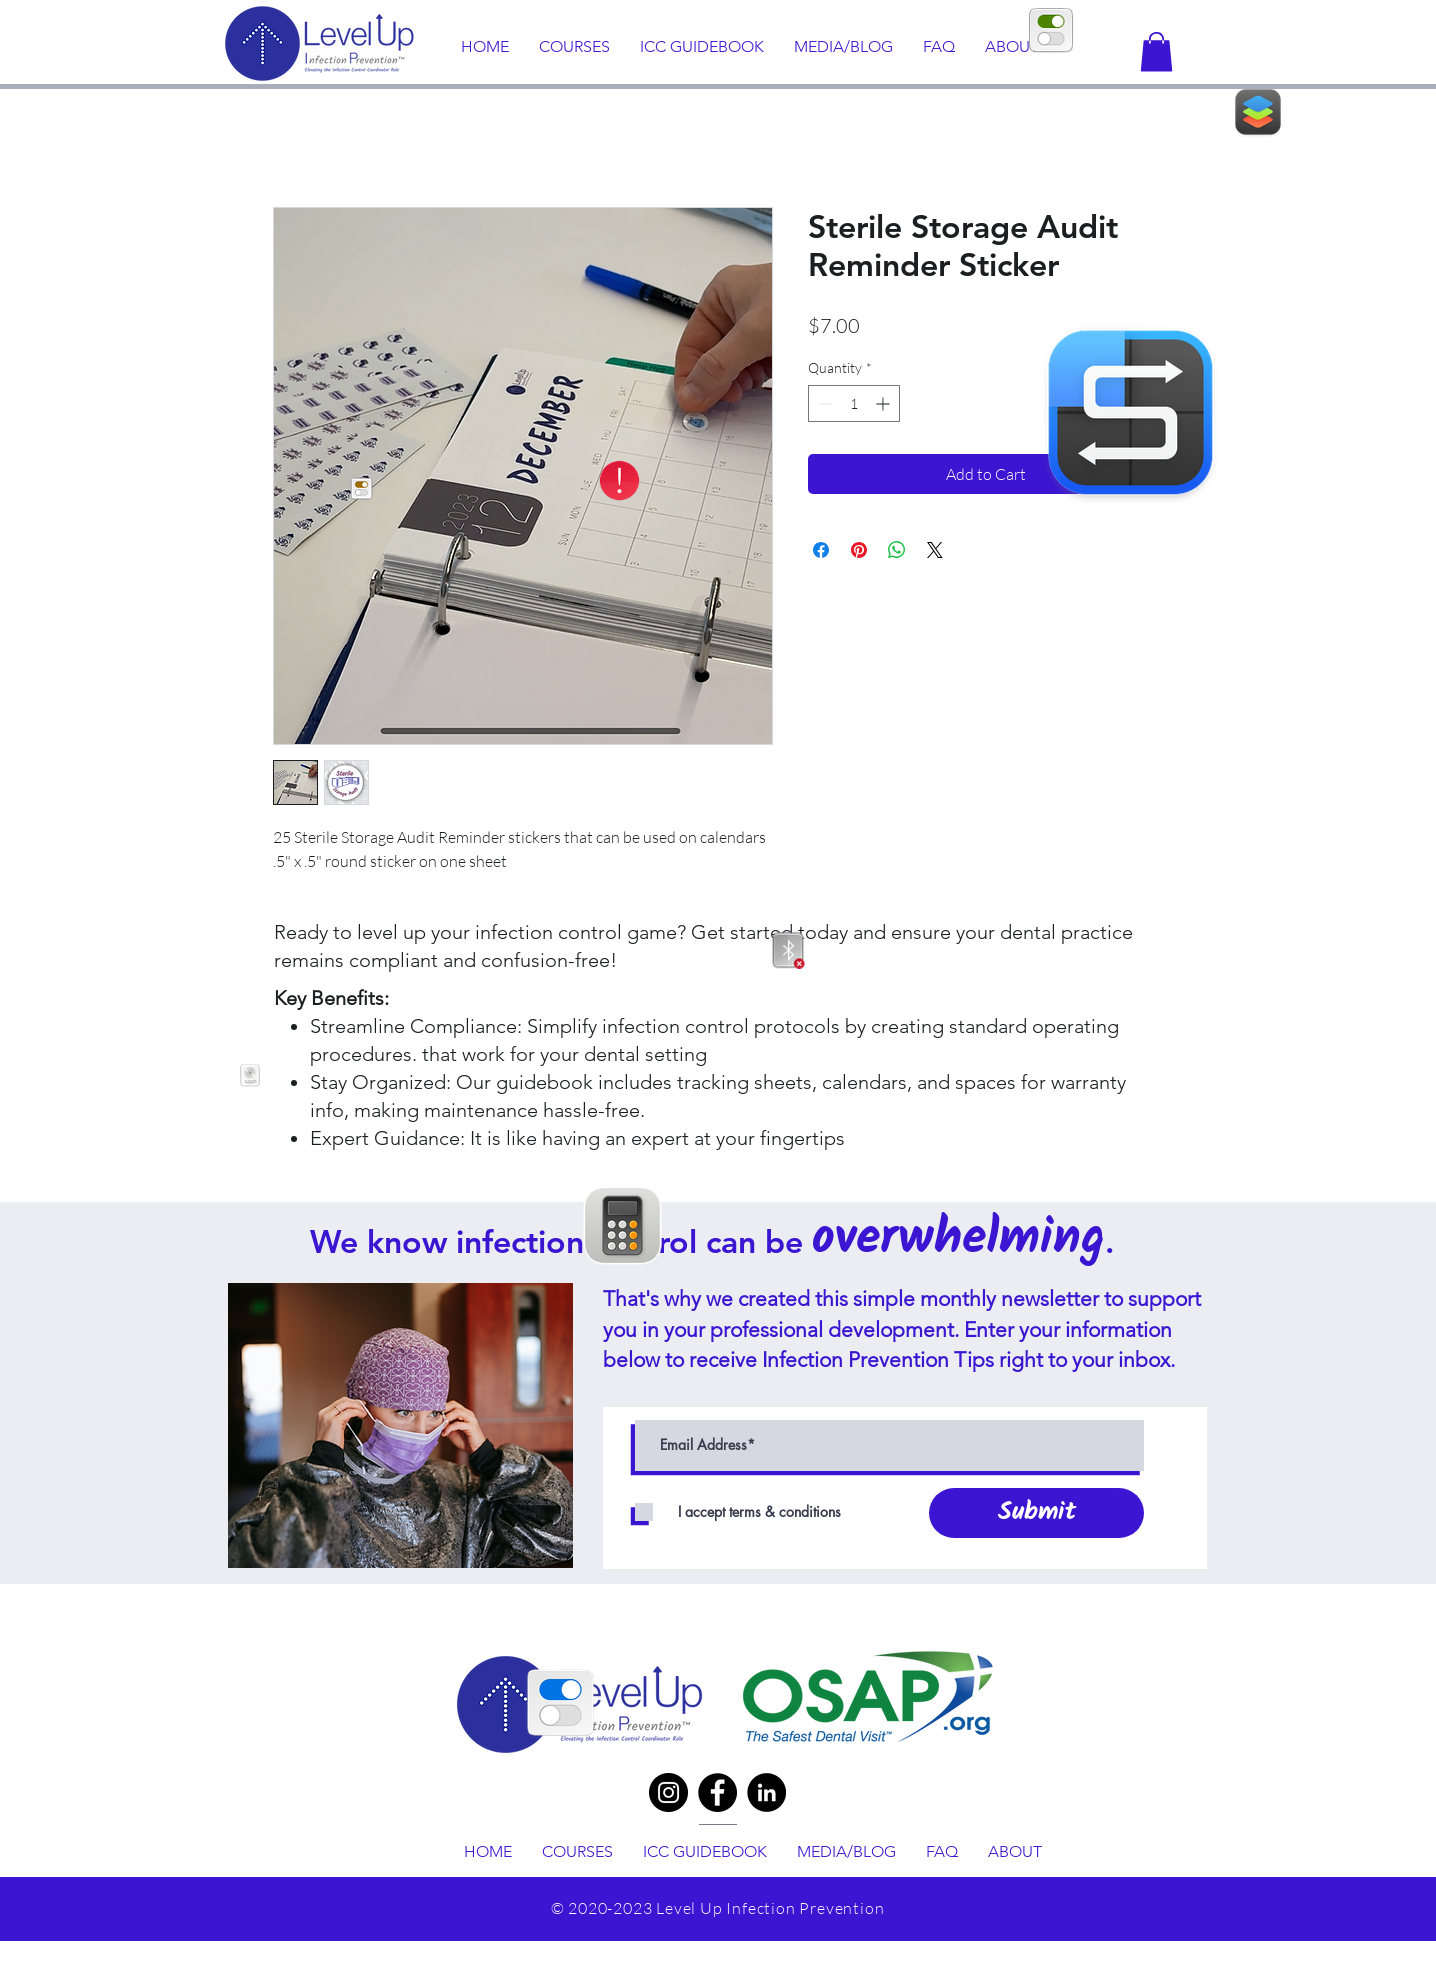  I want to click on open the calculator app, so click(622, 1225).